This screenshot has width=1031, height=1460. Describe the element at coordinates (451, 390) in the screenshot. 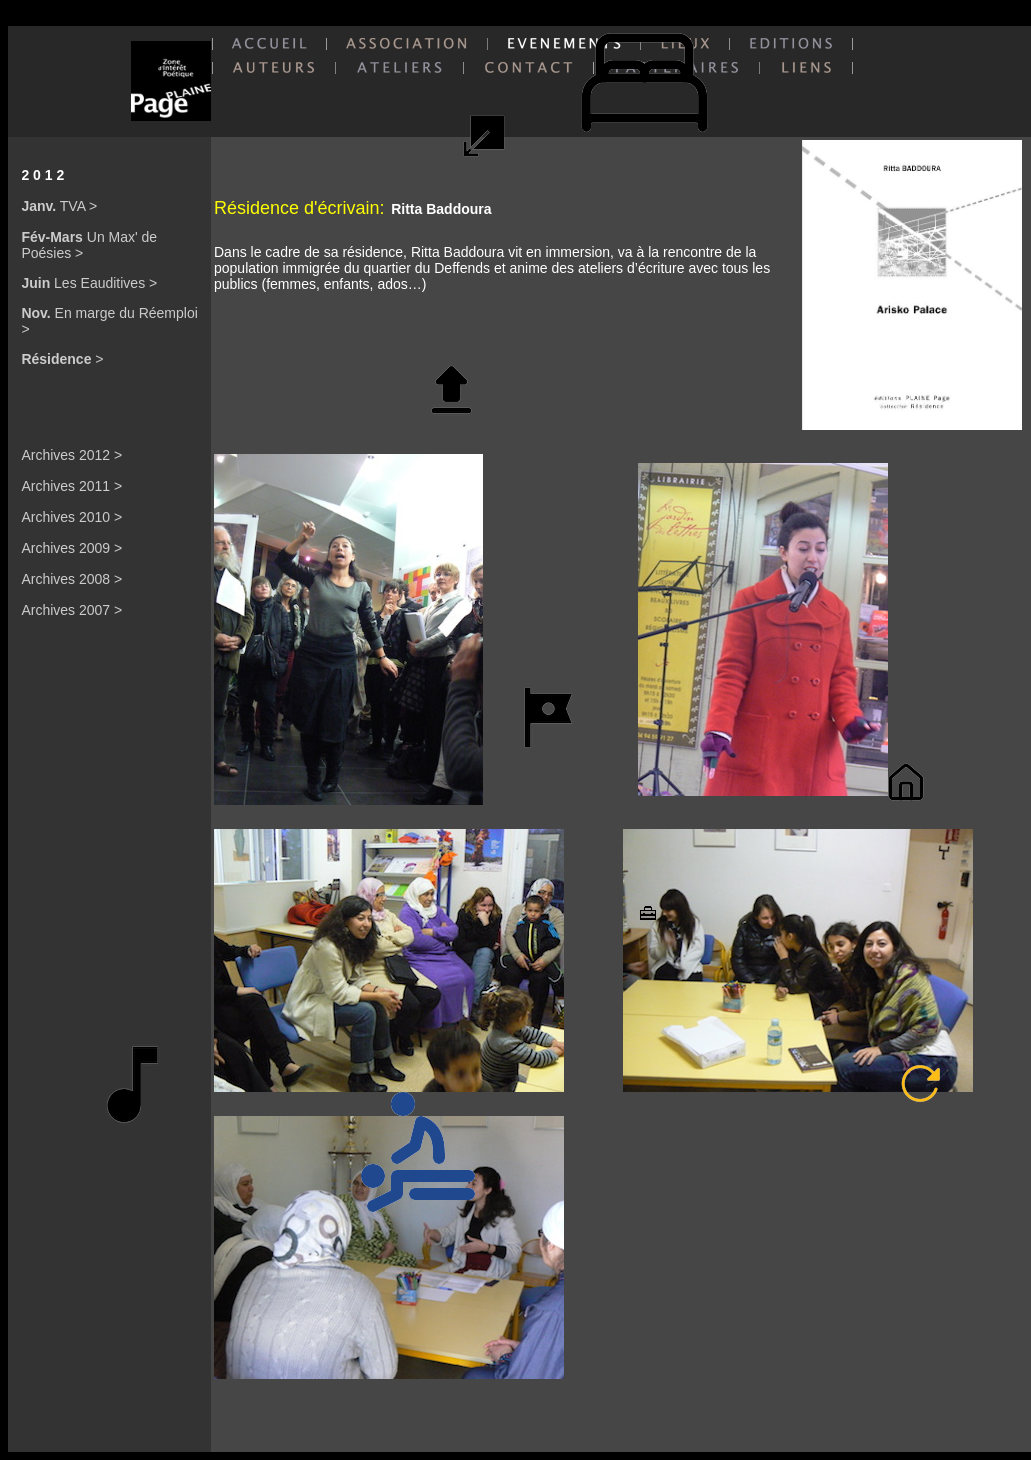

I see `upload a file from your device` at that location.